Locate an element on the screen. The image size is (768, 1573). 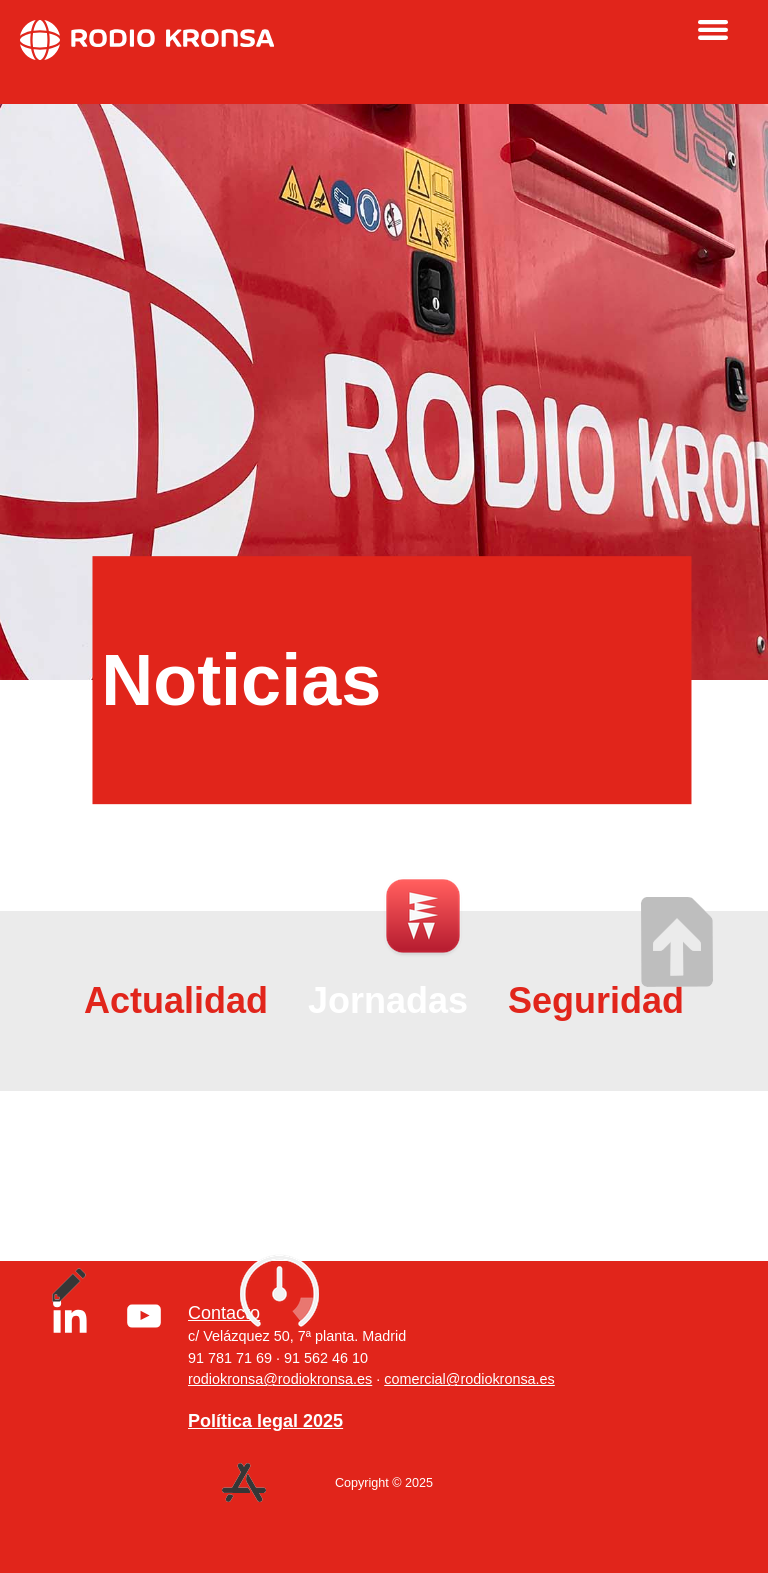
open persepolis download manager is located at coordinates (423, 916).